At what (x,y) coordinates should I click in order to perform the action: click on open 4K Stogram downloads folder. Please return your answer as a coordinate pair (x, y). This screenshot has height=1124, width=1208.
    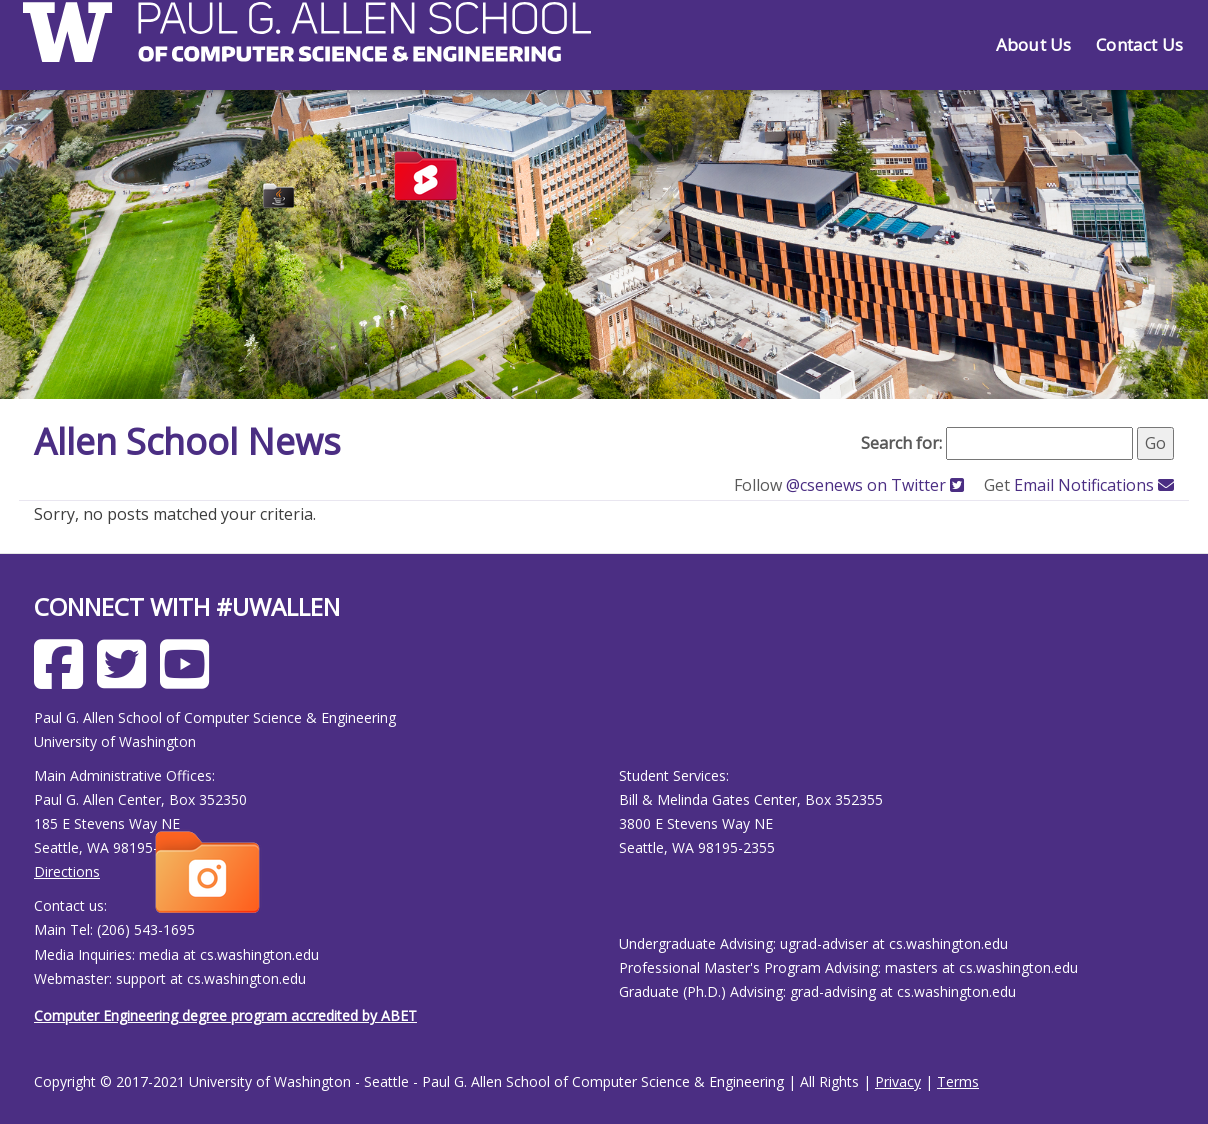
    Looking at the image, I should click on (207, 875).